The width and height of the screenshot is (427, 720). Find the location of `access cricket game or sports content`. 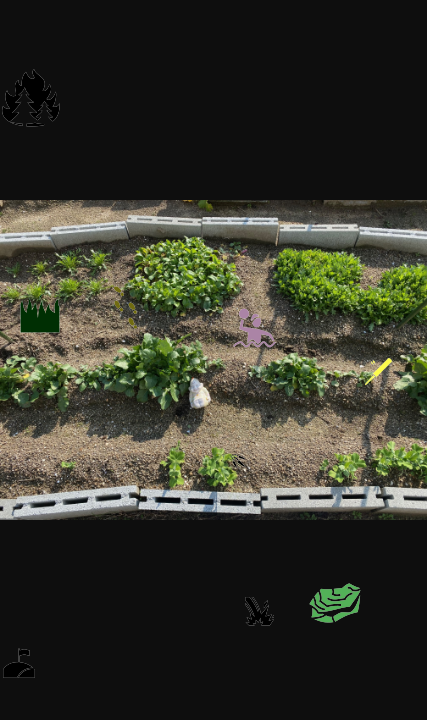

access cricket game or sports content is located at coordinates (378, 371).